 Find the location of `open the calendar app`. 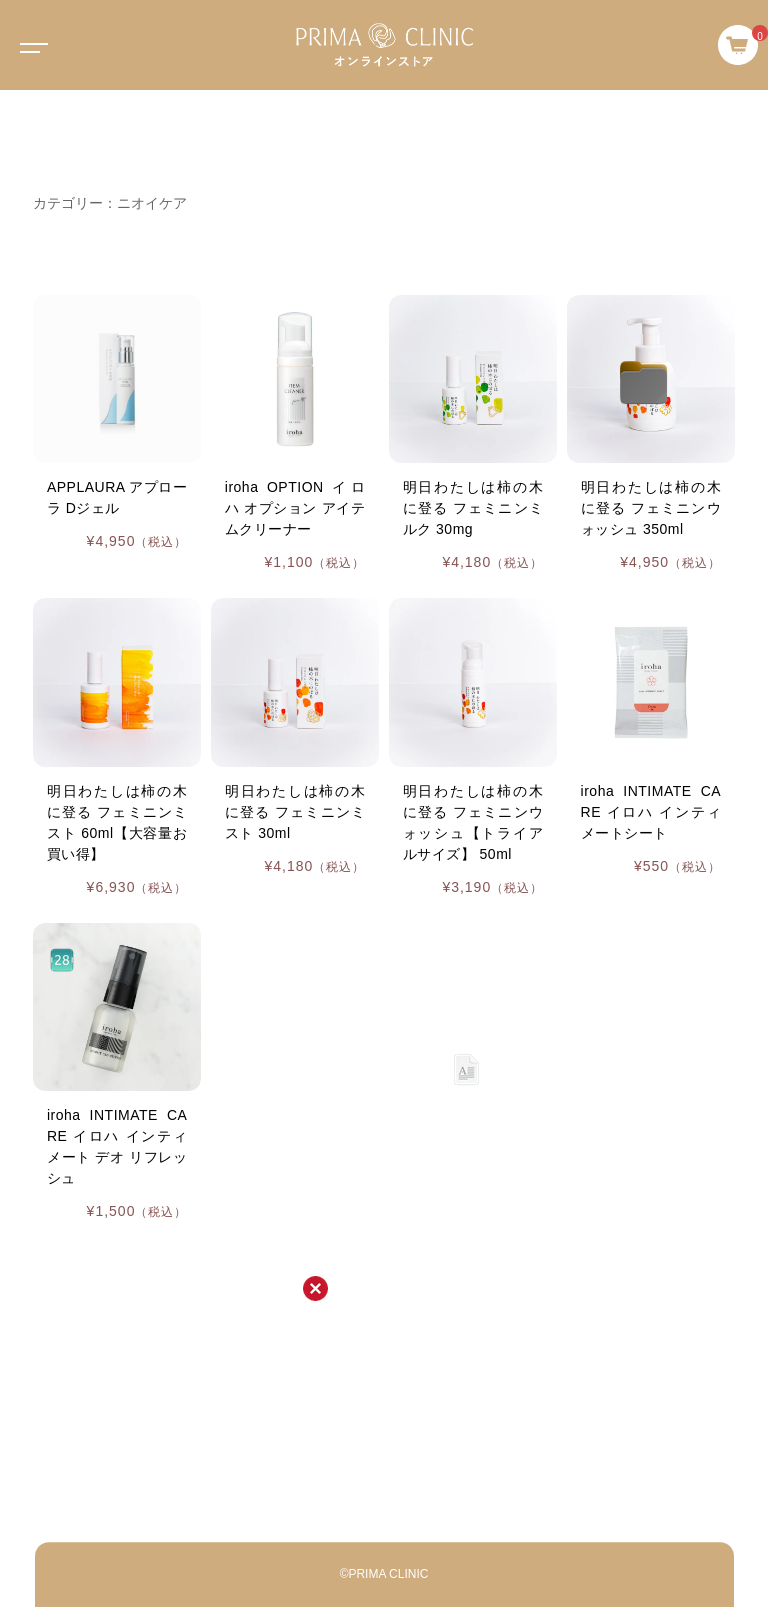

open the calendar app is located at coordinates (62, 960).